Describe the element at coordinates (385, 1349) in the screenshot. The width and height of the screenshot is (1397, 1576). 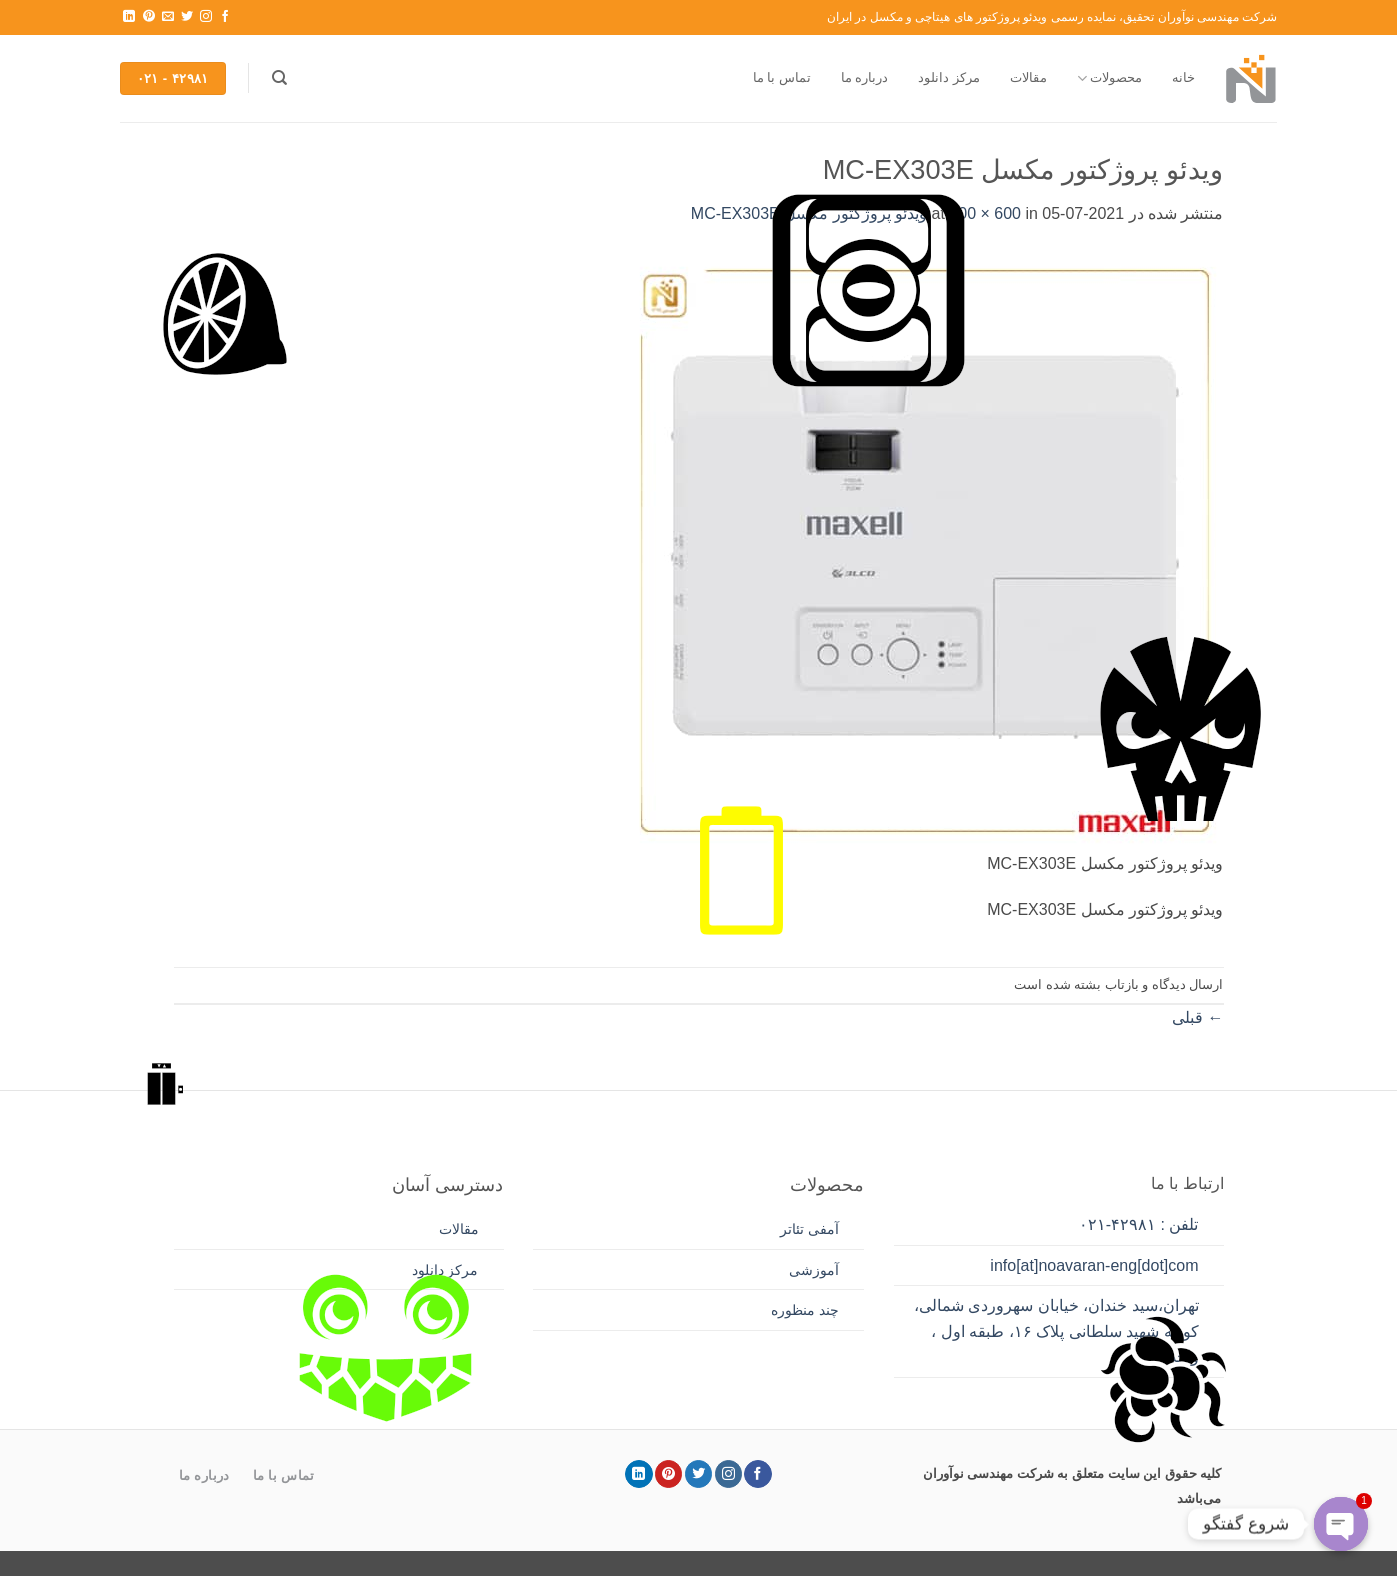
I see `a playful character or avatar icon` at that location.